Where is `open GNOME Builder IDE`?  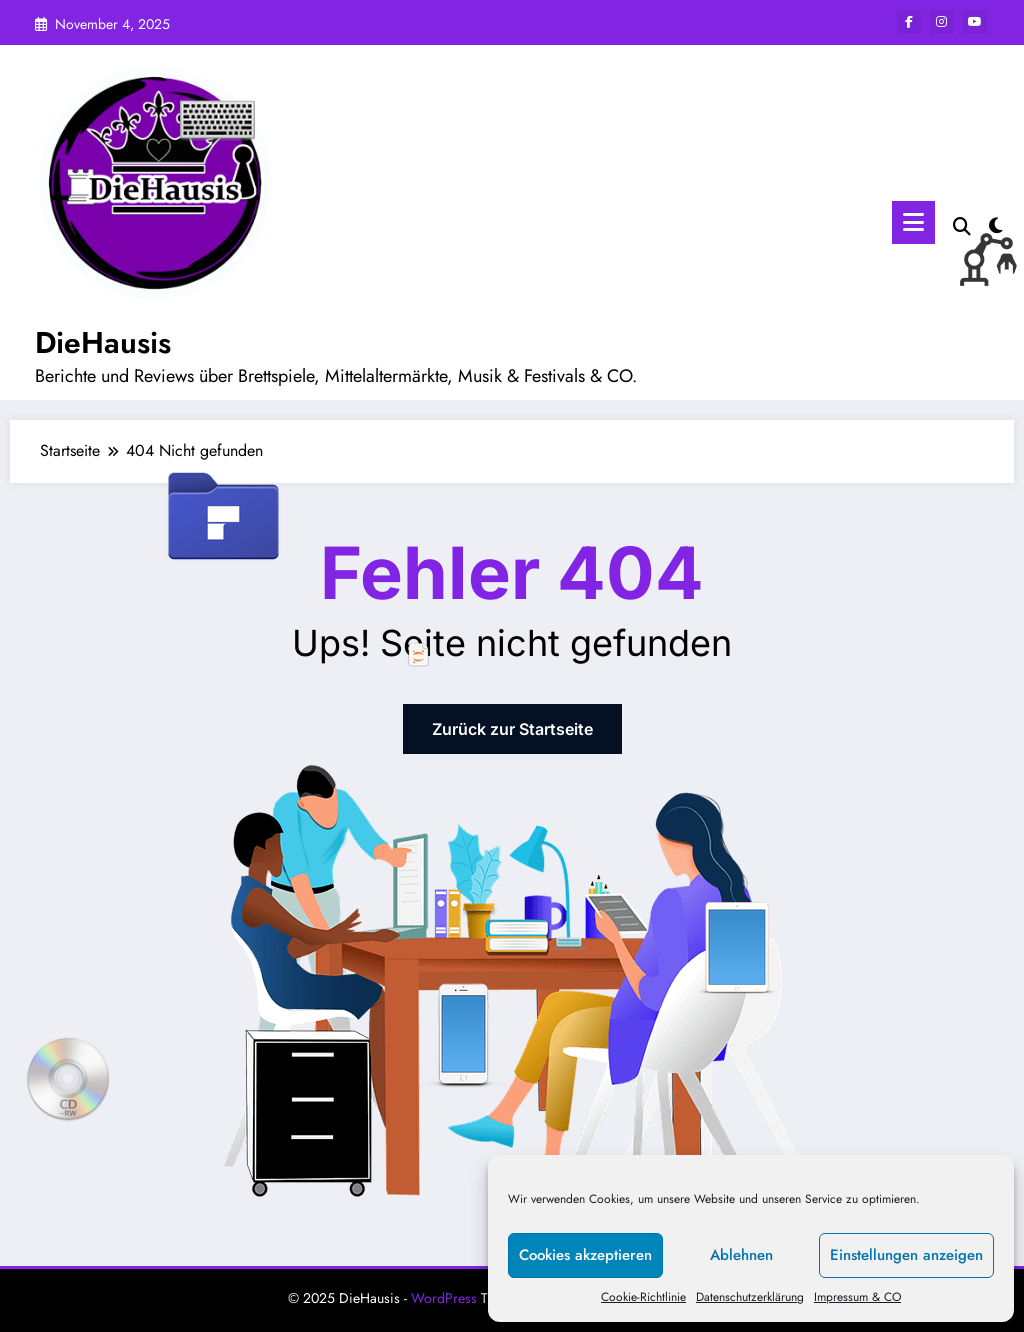 open GNOME Builder IDE is located at coordinates (988, 257).